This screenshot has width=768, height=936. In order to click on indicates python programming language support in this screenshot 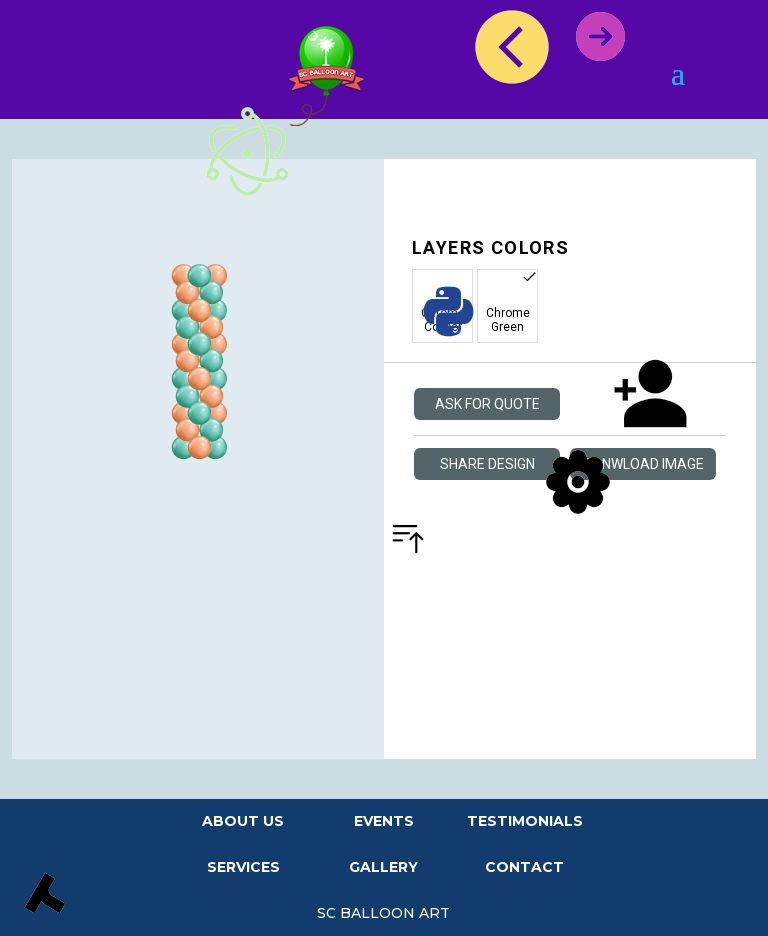, I will do `click(448, 311)`.